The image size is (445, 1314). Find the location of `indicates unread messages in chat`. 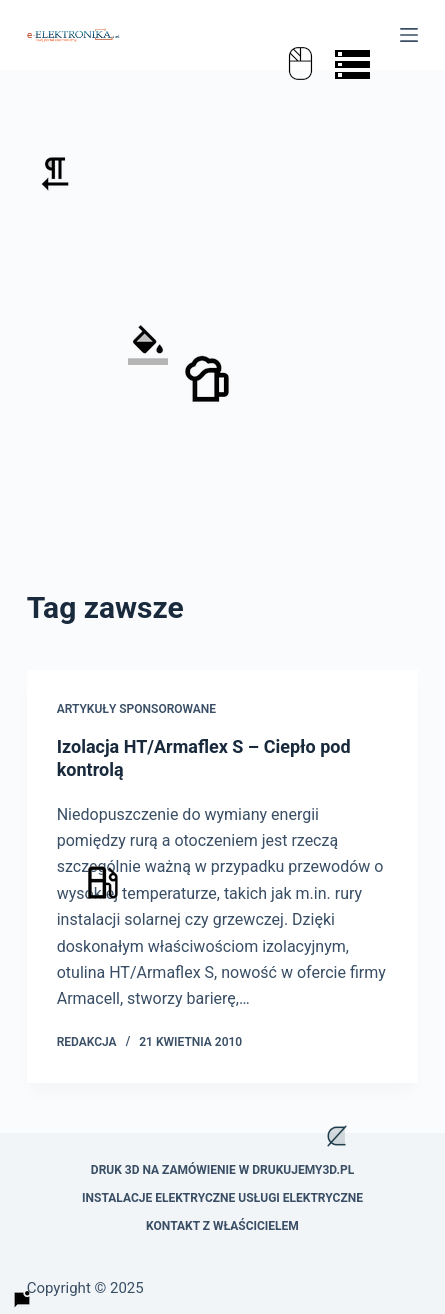

indicates unread messages in chat is located at coordinates (22, 1300).